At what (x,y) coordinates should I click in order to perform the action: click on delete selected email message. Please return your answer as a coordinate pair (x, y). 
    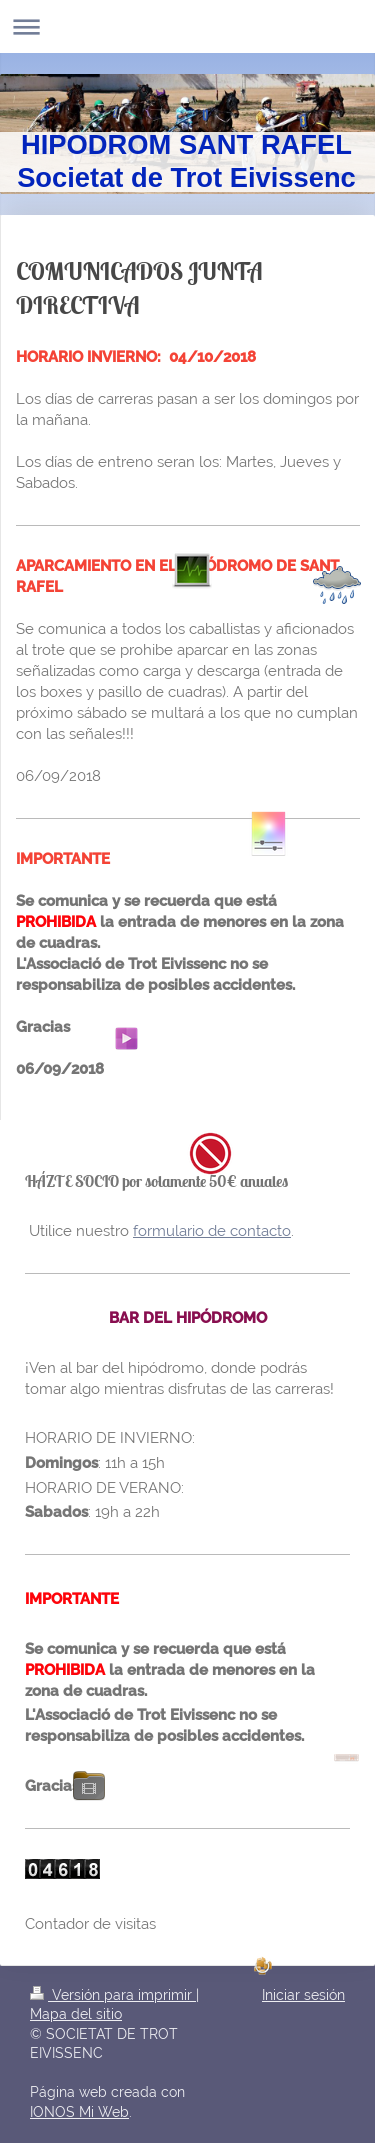
    Looking at the image, I should click on (210, 1153).